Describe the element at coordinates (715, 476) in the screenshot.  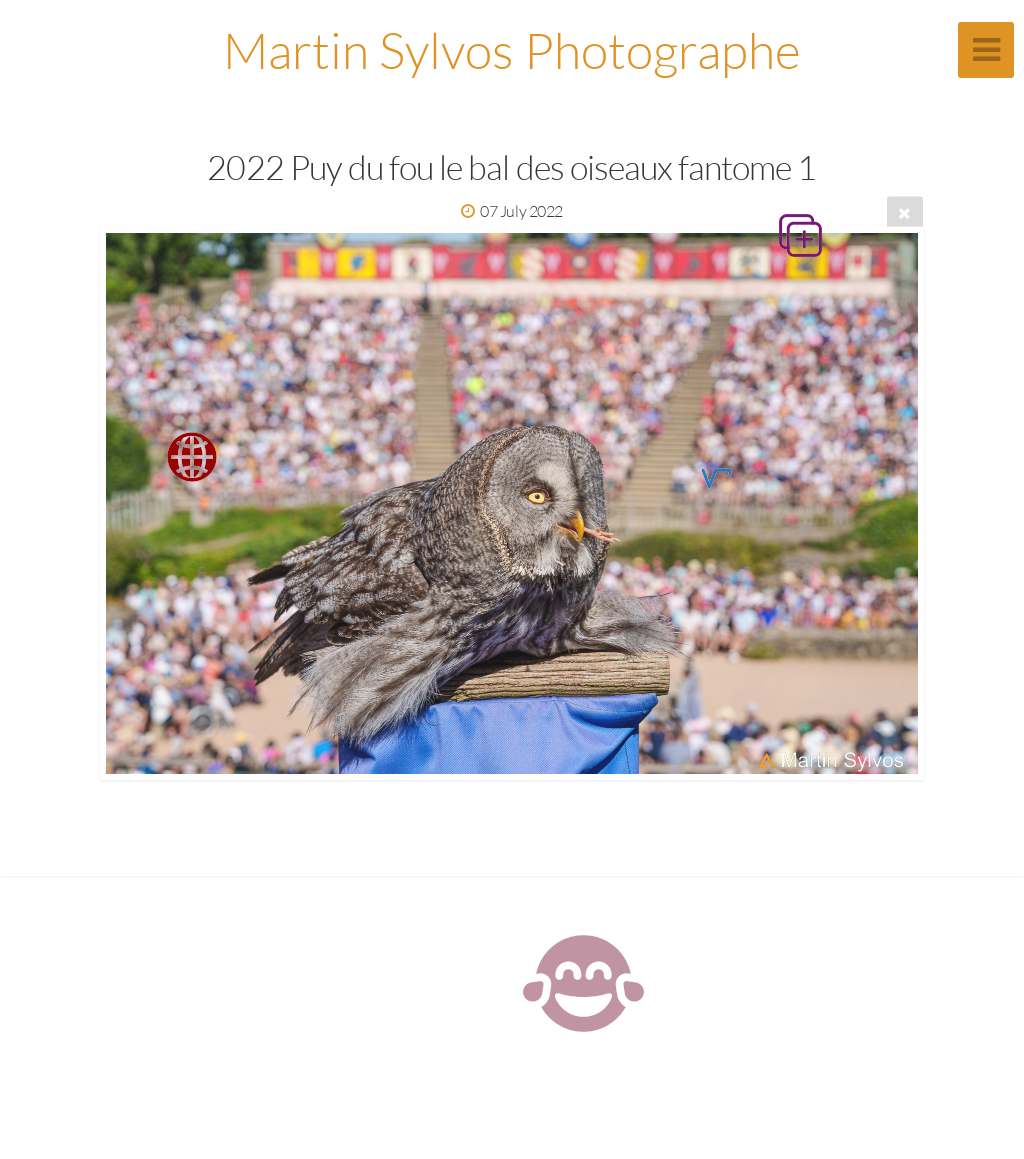
I see `insert square root symbol` at that location.